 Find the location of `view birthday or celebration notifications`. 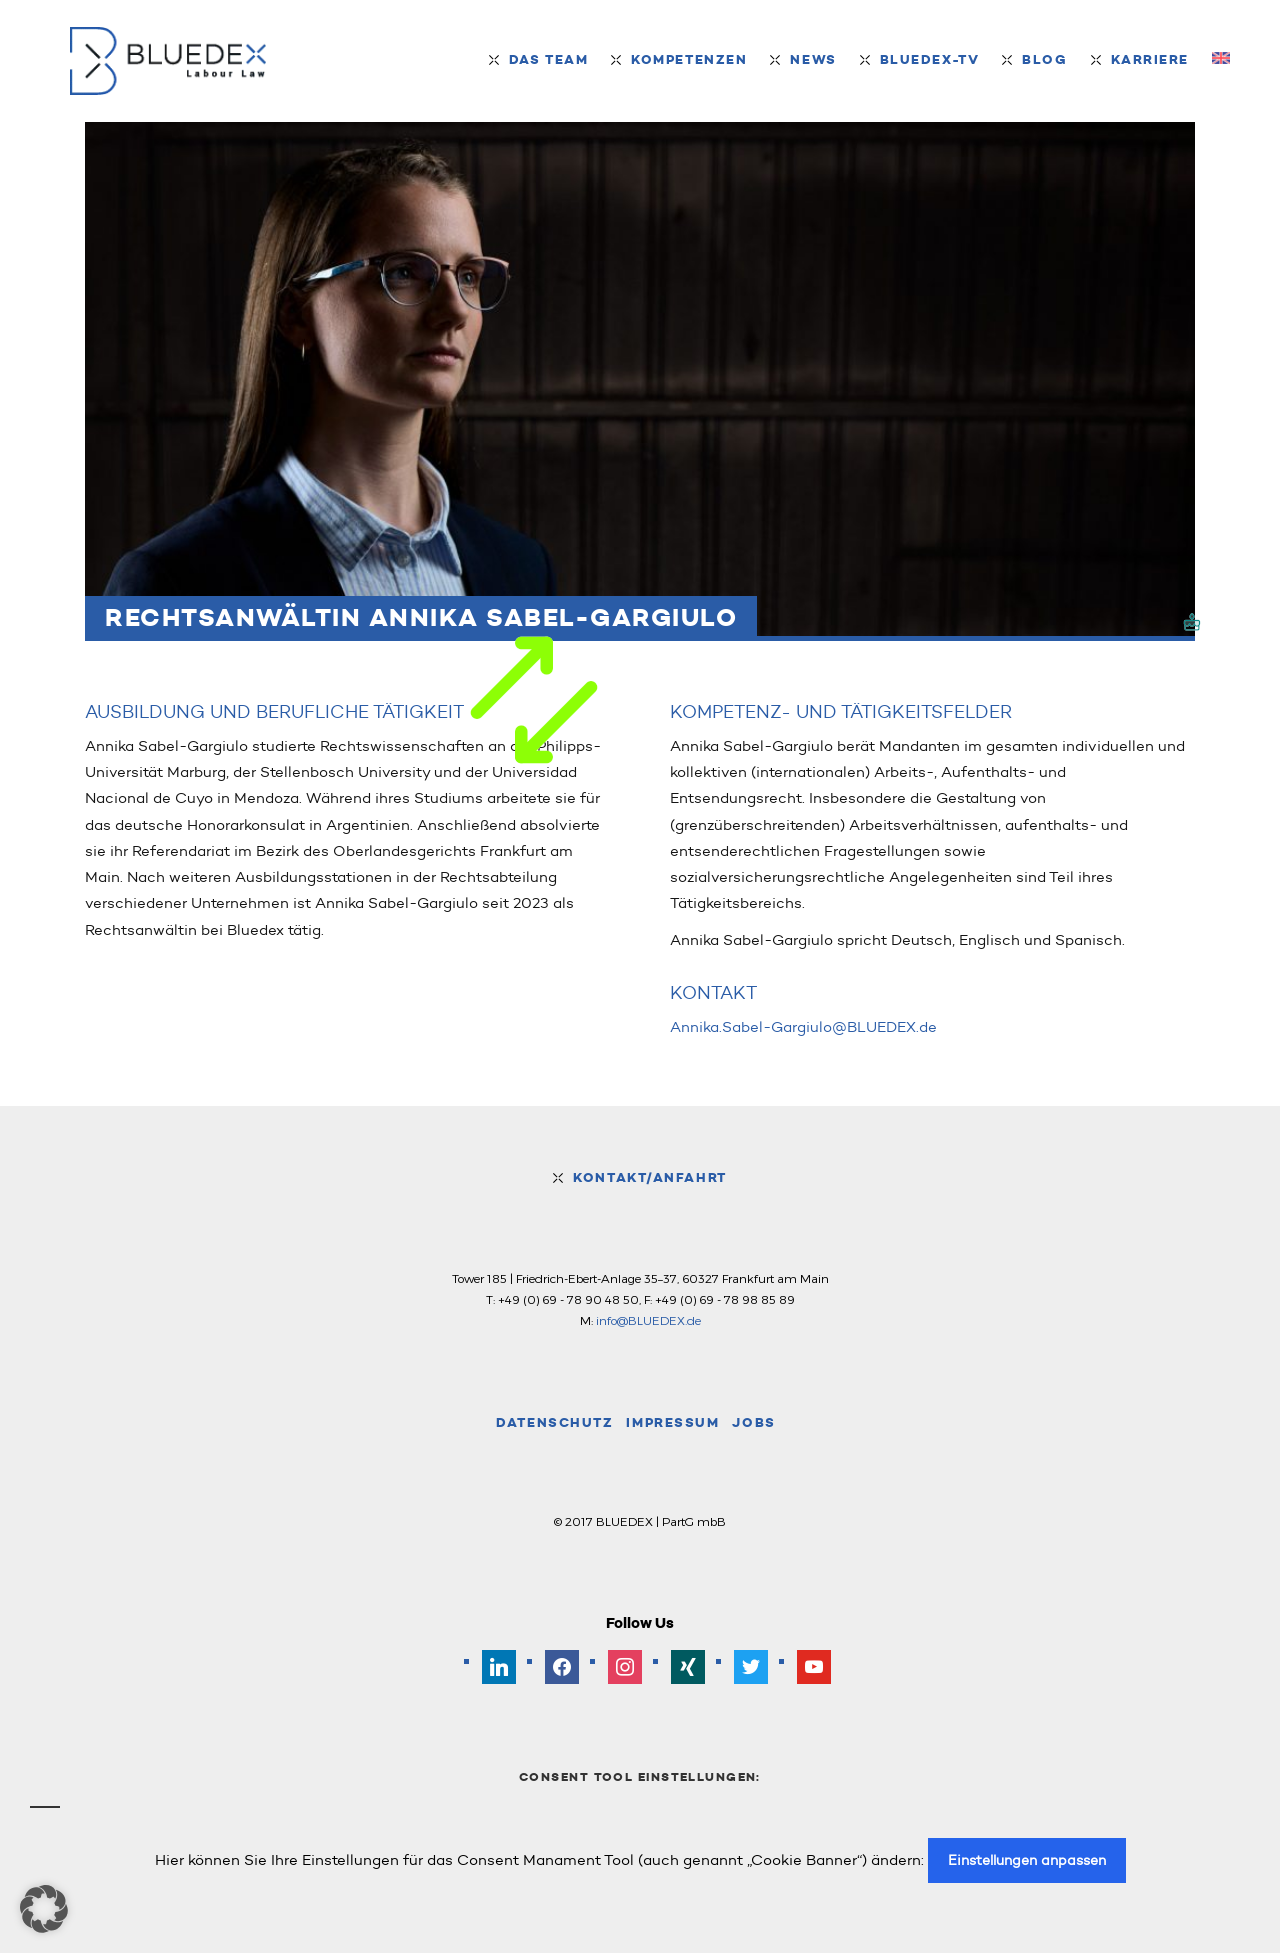

view birthday or celebration notifications is located at coordinates (1192, 623).